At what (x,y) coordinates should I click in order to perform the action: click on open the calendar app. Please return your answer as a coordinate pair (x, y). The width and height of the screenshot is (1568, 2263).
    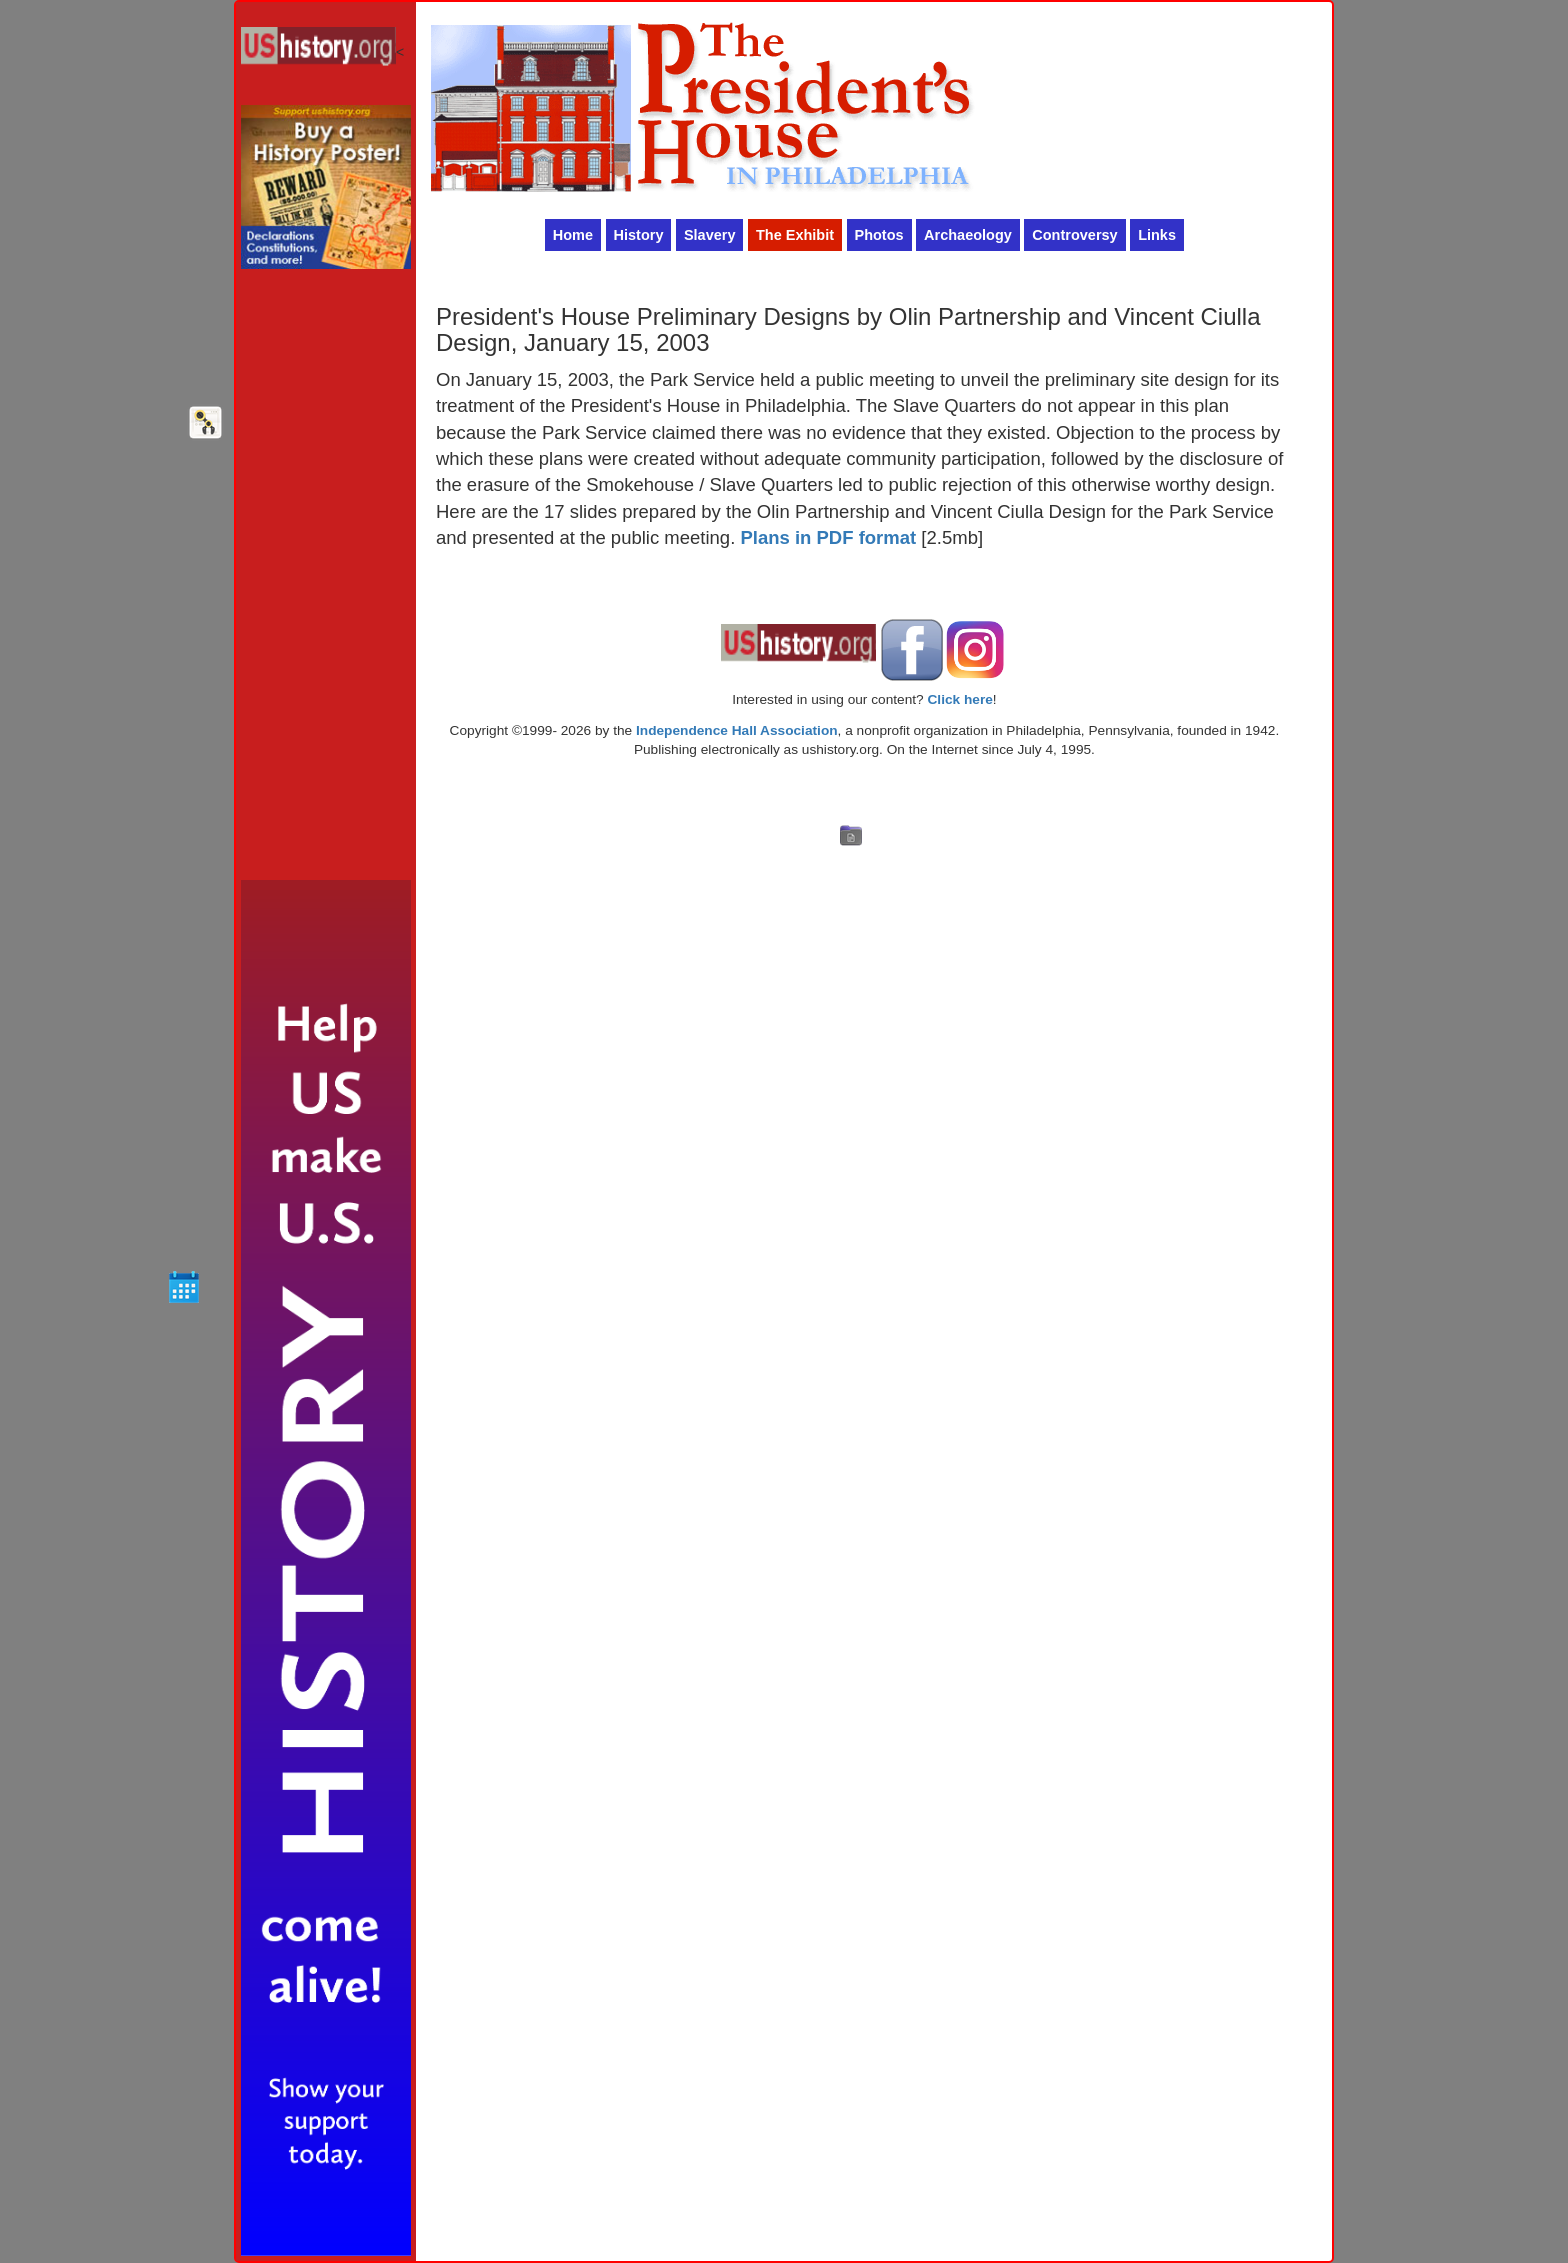
    Looking at the image, I should click on (184, 1288).